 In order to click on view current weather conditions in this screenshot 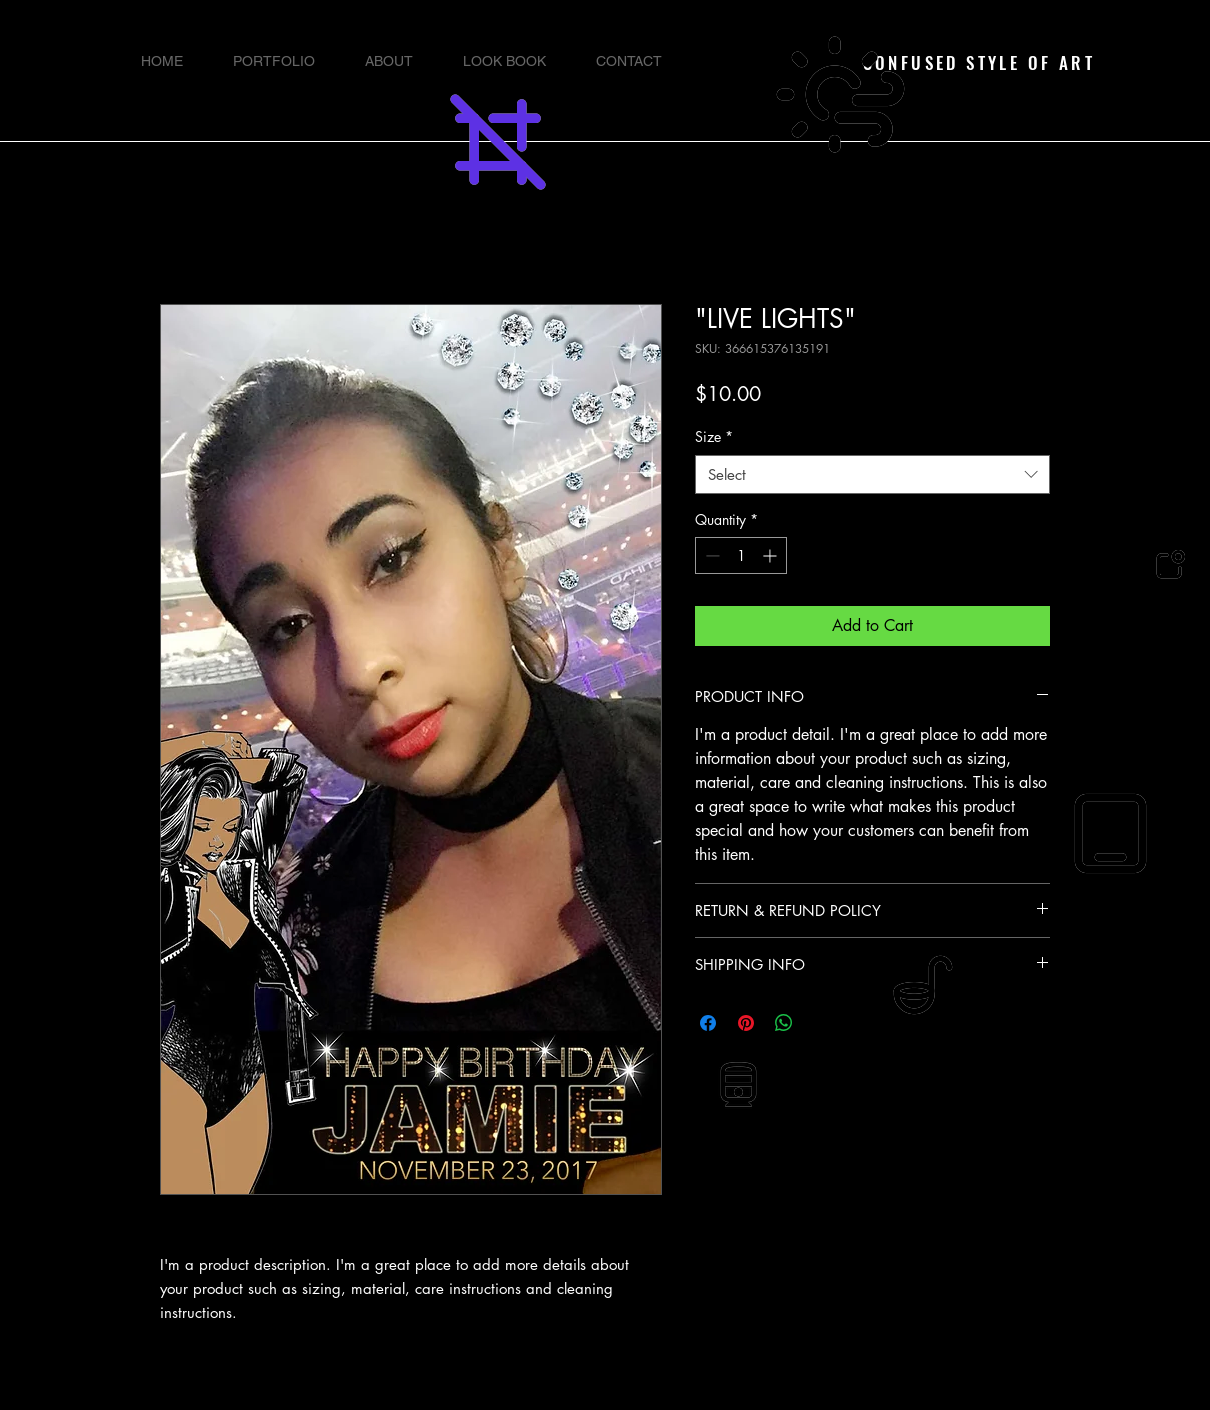, I will do `click(840, 94)`.